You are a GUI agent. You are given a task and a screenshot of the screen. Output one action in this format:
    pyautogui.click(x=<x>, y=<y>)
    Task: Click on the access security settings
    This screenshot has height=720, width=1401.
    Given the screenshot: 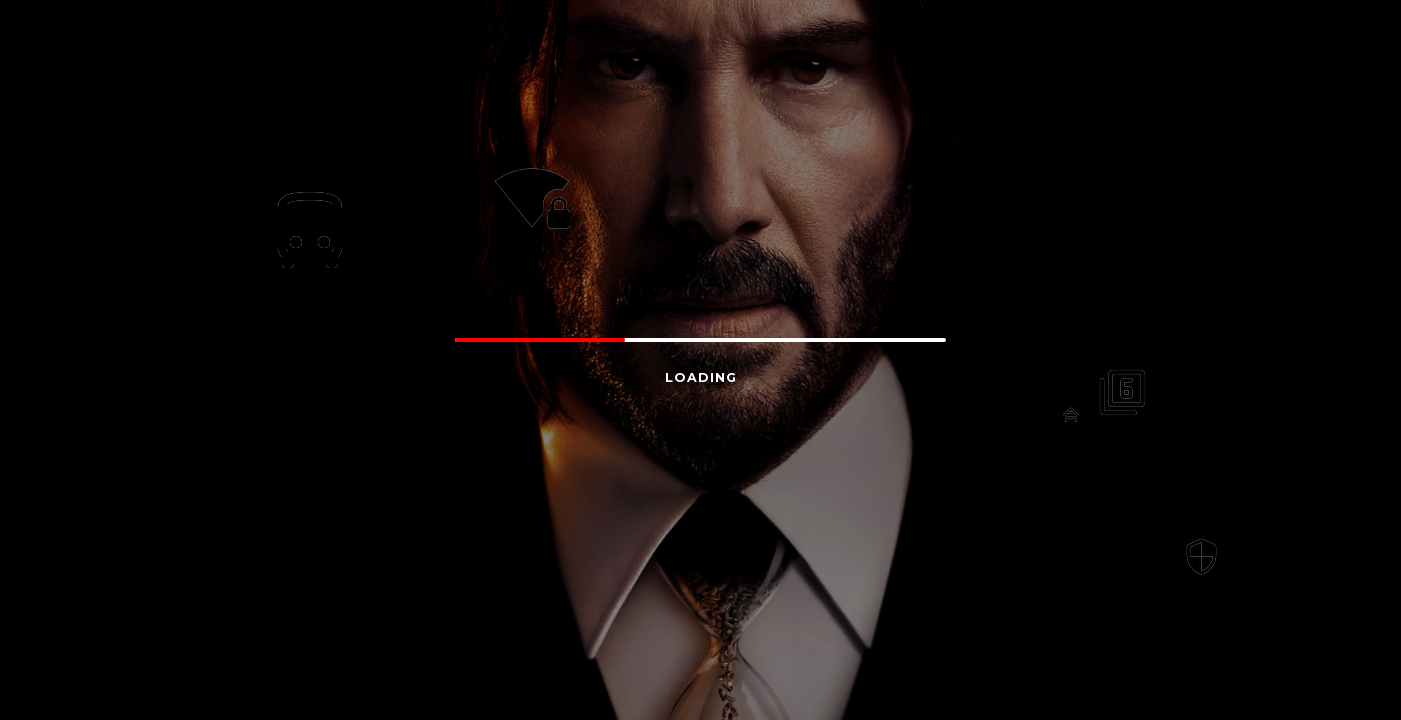 What is the action you would take?
    pyautogui.click(x=1201, y=556)
    